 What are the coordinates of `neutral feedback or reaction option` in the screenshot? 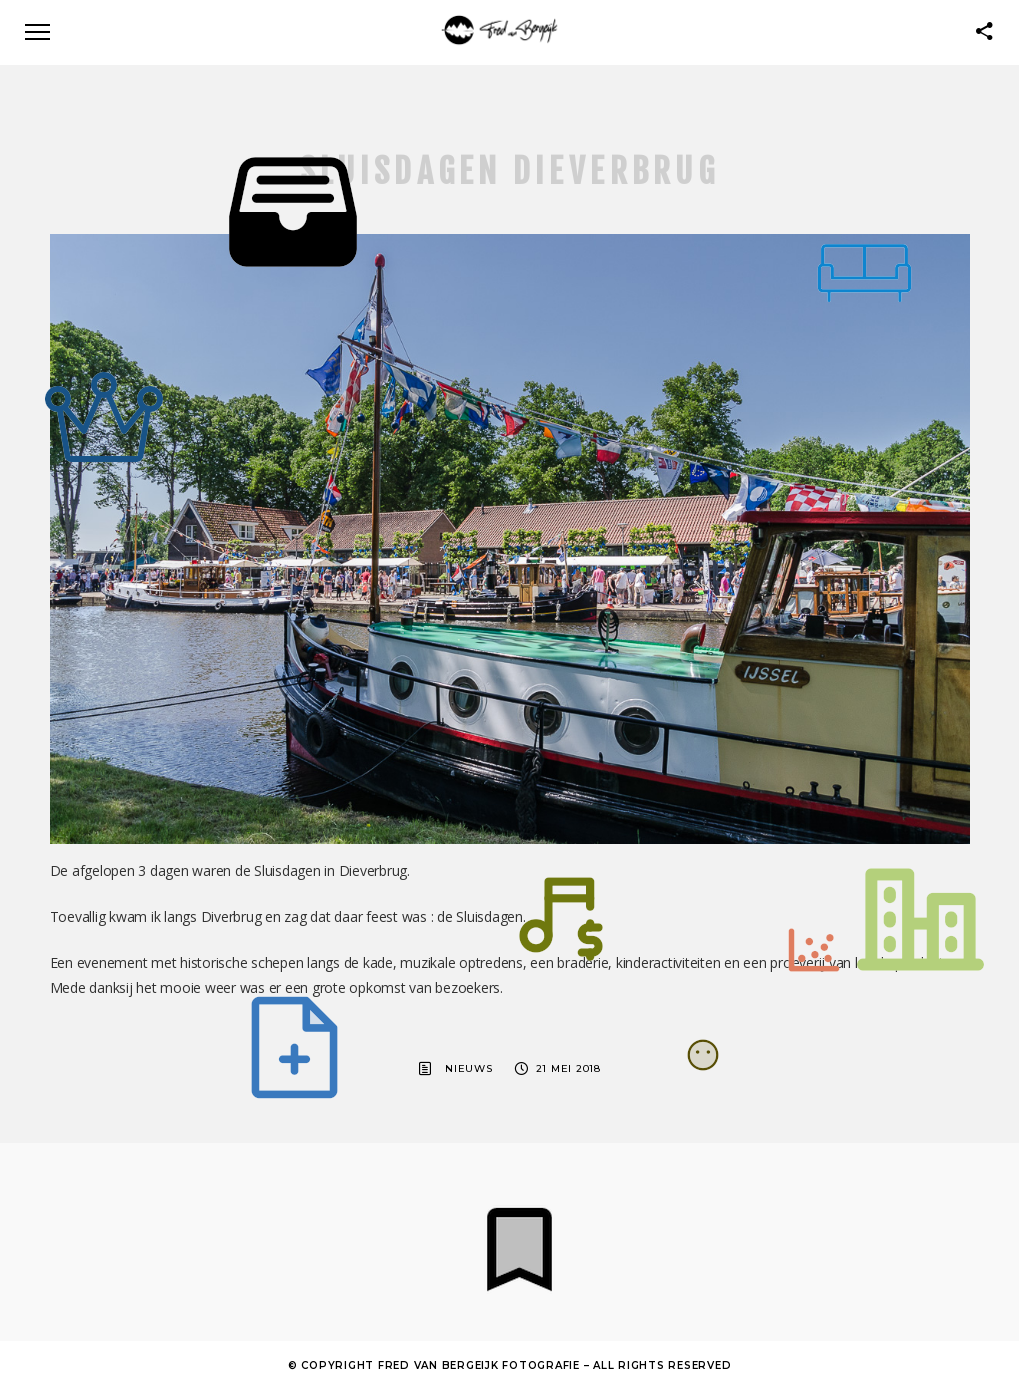 It's located at (703, 1055).